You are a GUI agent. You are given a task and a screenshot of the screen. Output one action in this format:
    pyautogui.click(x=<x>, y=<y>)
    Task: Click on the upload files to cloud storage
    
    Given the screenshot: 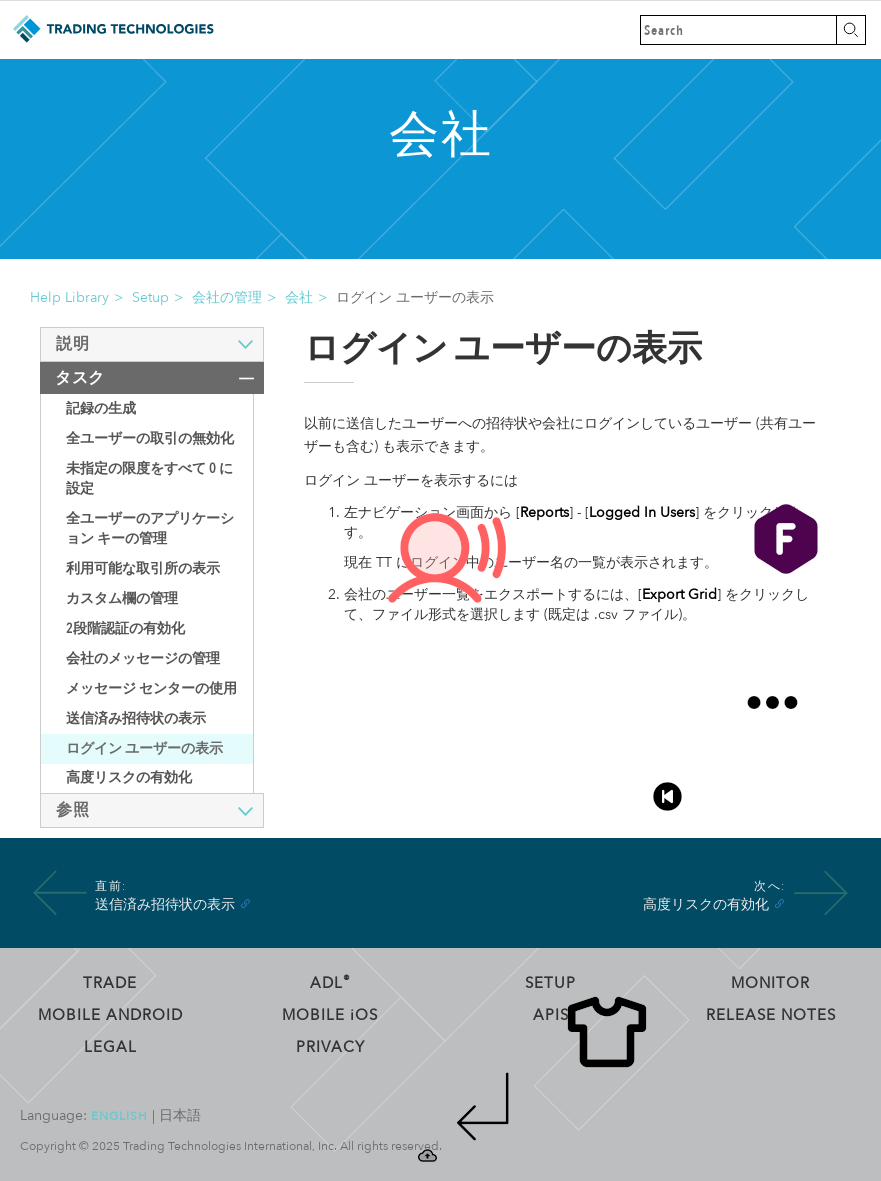 What is the action you would take?
    pyautogui.click(x=427, y=1155)
    